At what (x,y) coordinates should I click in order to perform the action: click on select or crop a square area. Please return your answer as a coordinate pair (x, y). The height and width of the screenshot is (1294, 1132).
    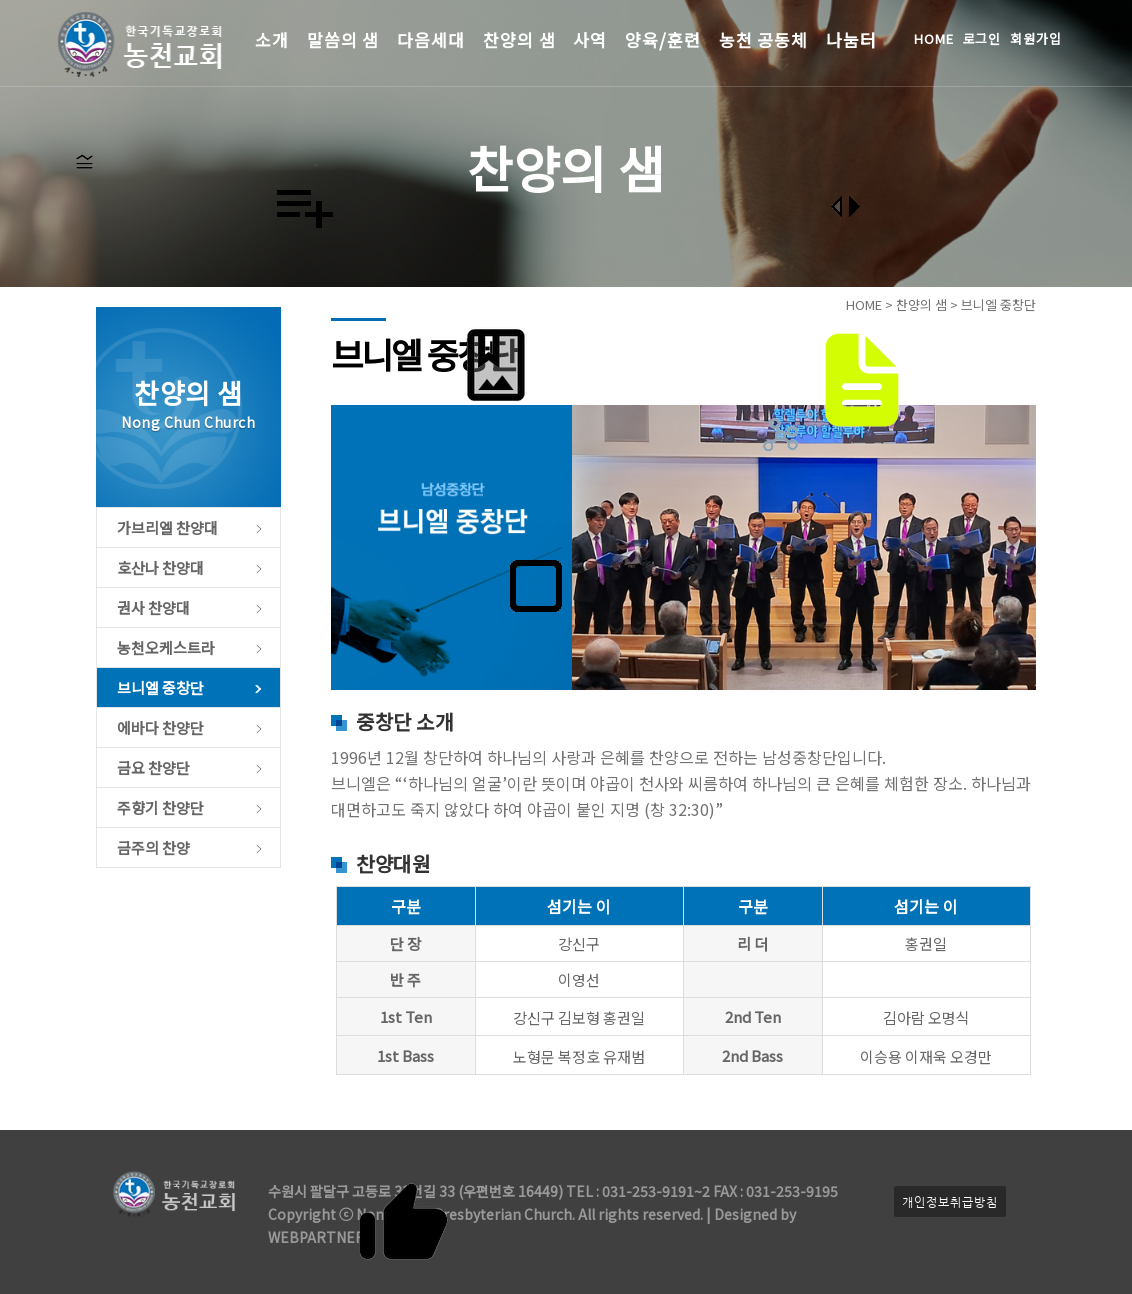
    Looking at the image, I should click on (536, 586).